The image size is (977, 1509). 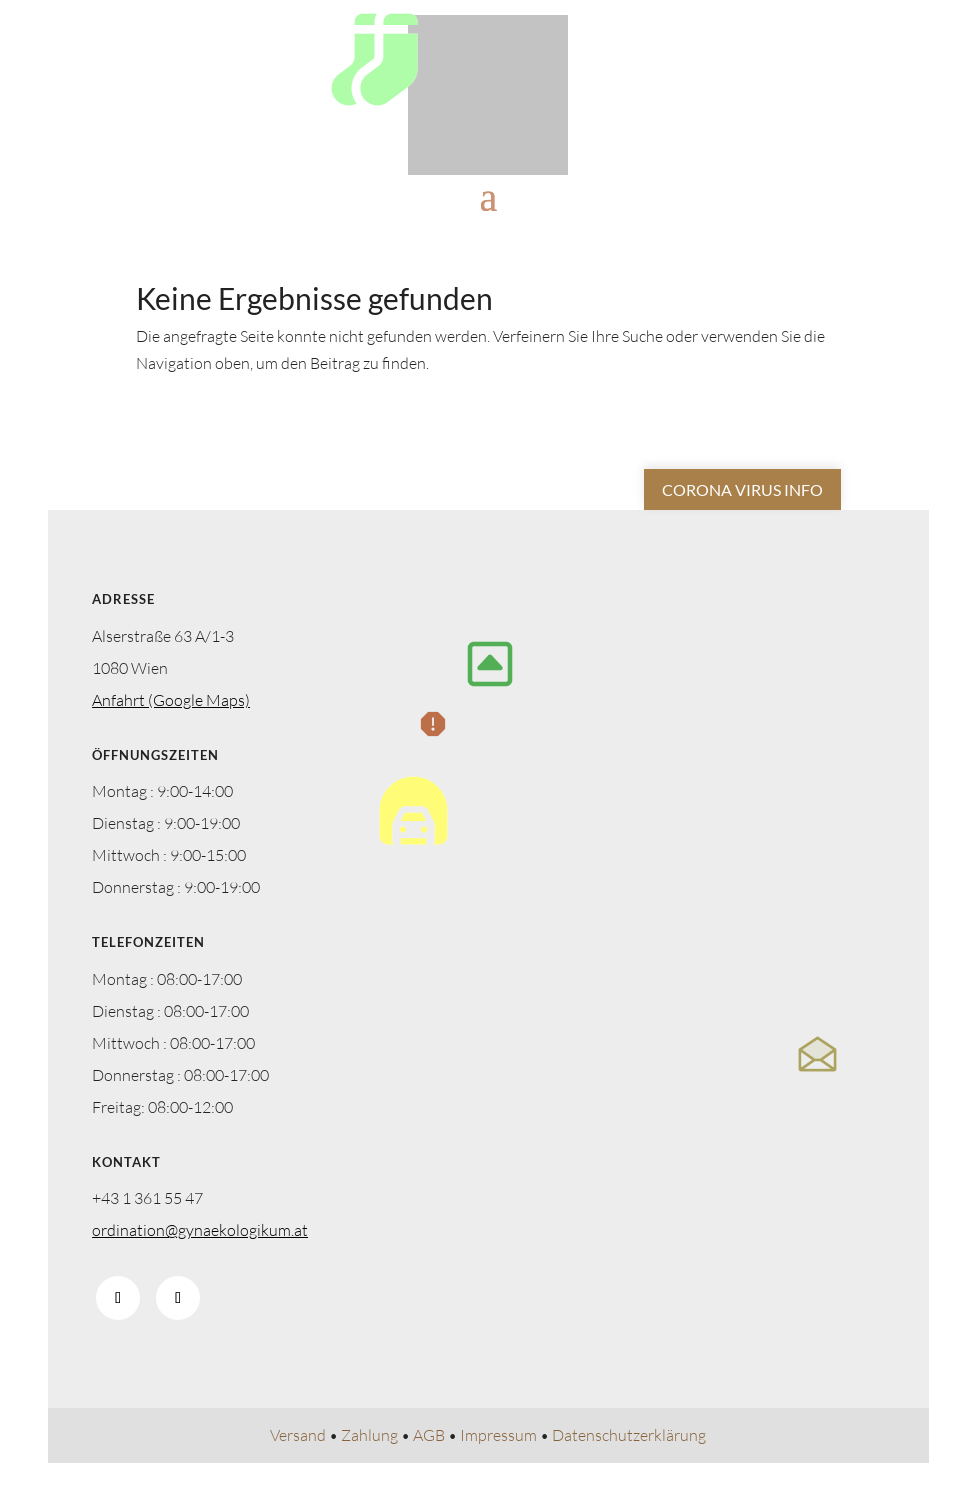 I want to click on indicates tunnel or underground passage ahead, so click(x=413, y=810).